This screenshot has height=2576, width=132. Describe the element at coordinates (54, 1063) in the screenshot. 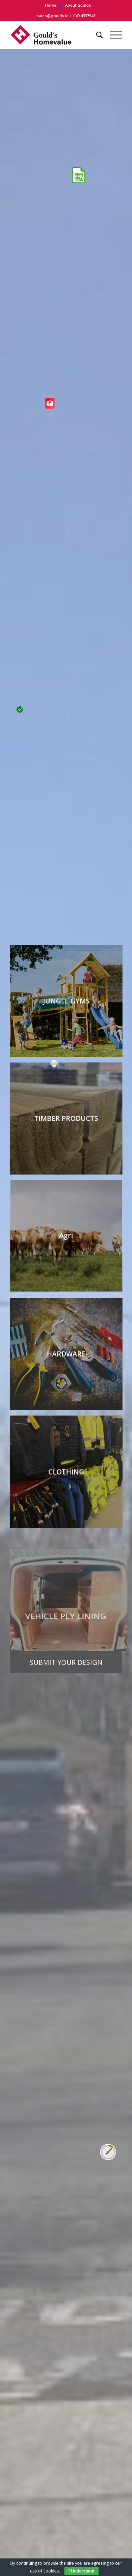

I see `print the current file or document` at that location.